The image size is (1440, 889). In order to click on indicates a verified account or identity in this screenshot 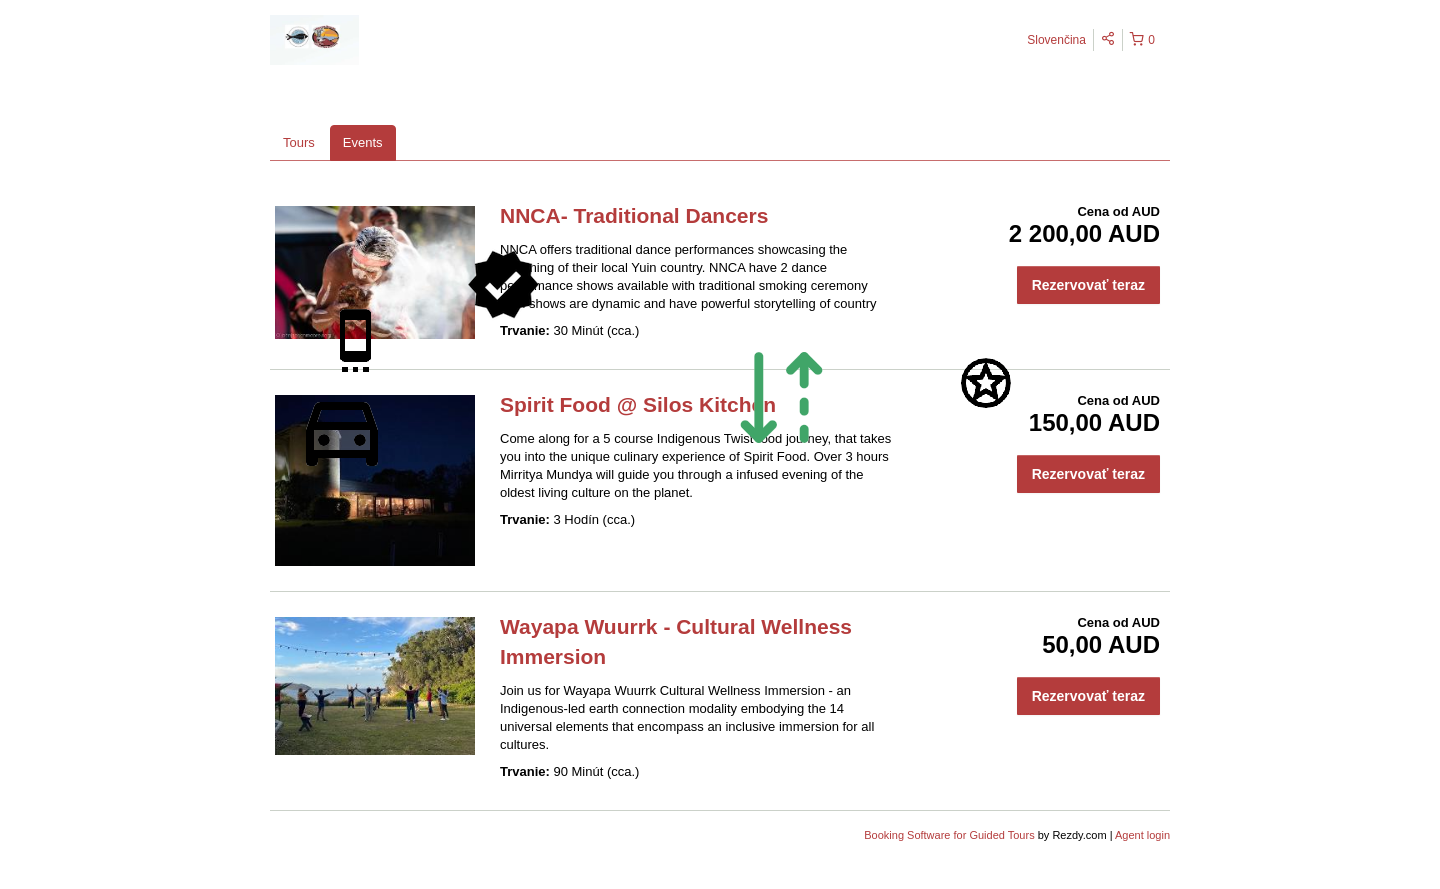, I will do `click(503, 284)`.